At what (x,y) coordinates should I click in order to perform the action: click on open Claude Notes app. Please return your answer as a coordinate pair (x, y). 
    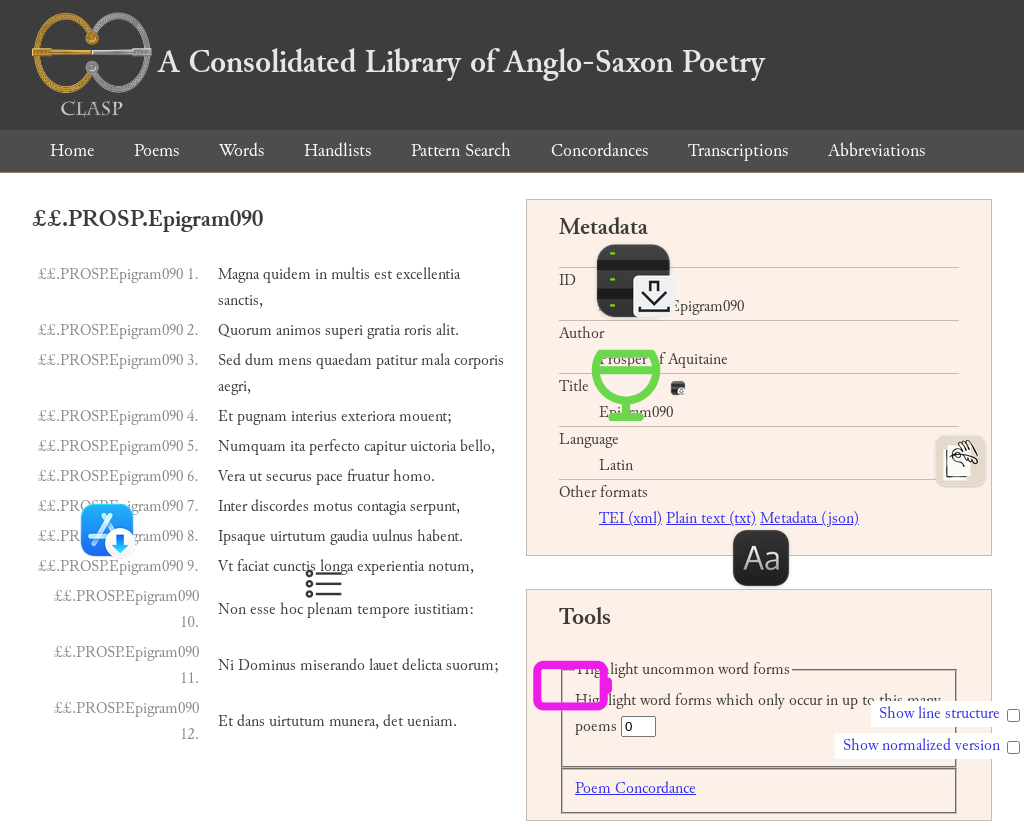
    Looking at the image, I should click on (960, 460).